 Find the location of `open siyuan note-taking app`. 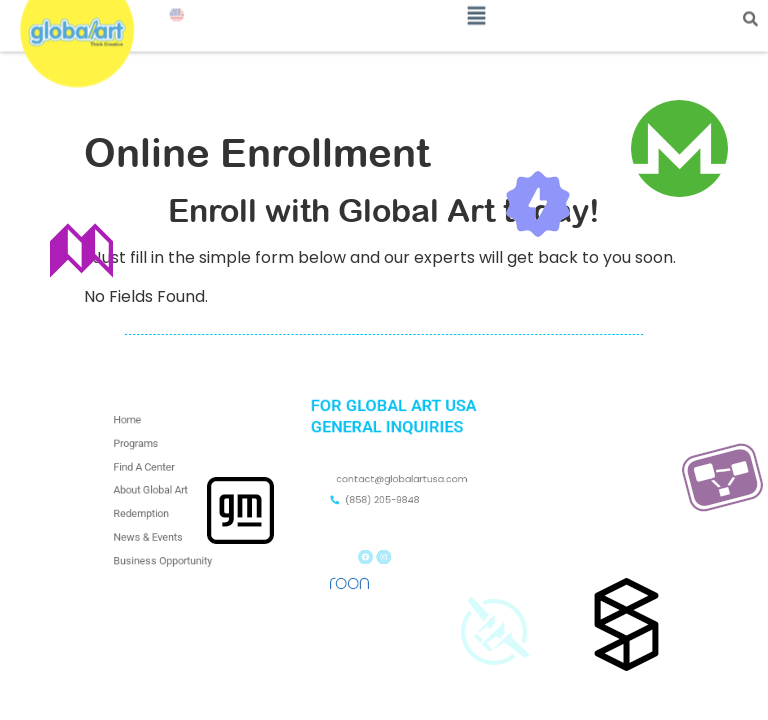

open siyuan note-taking app is located at coordinates (81, 250).